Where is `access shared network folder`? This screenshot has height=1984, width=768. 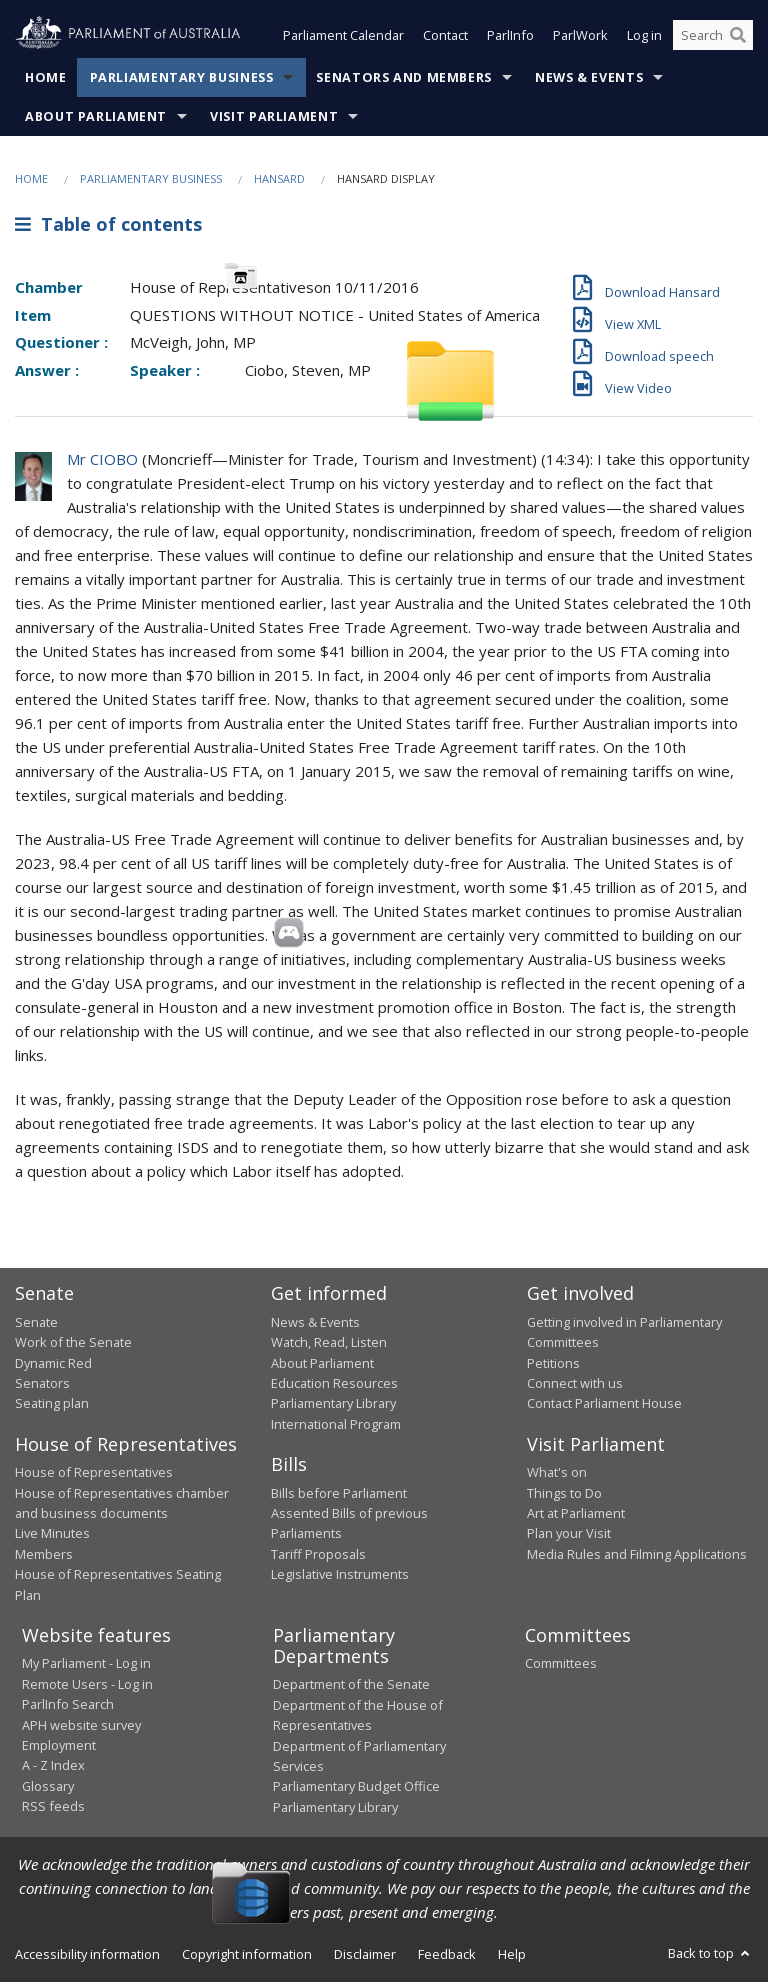 access shared network folder is located at coordinates (450, 377).